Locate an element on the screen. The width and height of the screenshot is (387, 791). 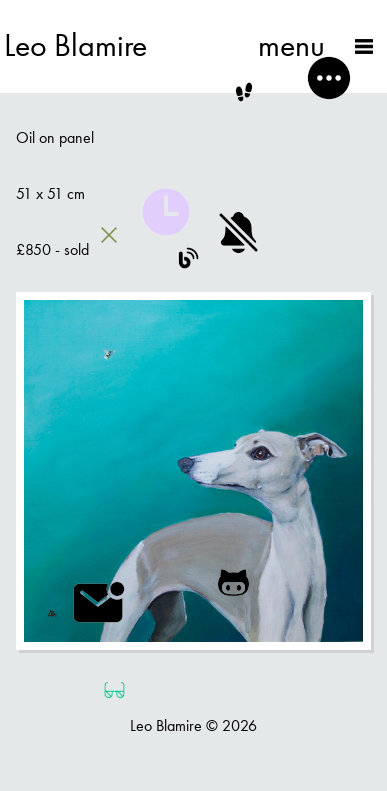
toggle sunglasses or eyewear filter is located at coordinates (114, 690).